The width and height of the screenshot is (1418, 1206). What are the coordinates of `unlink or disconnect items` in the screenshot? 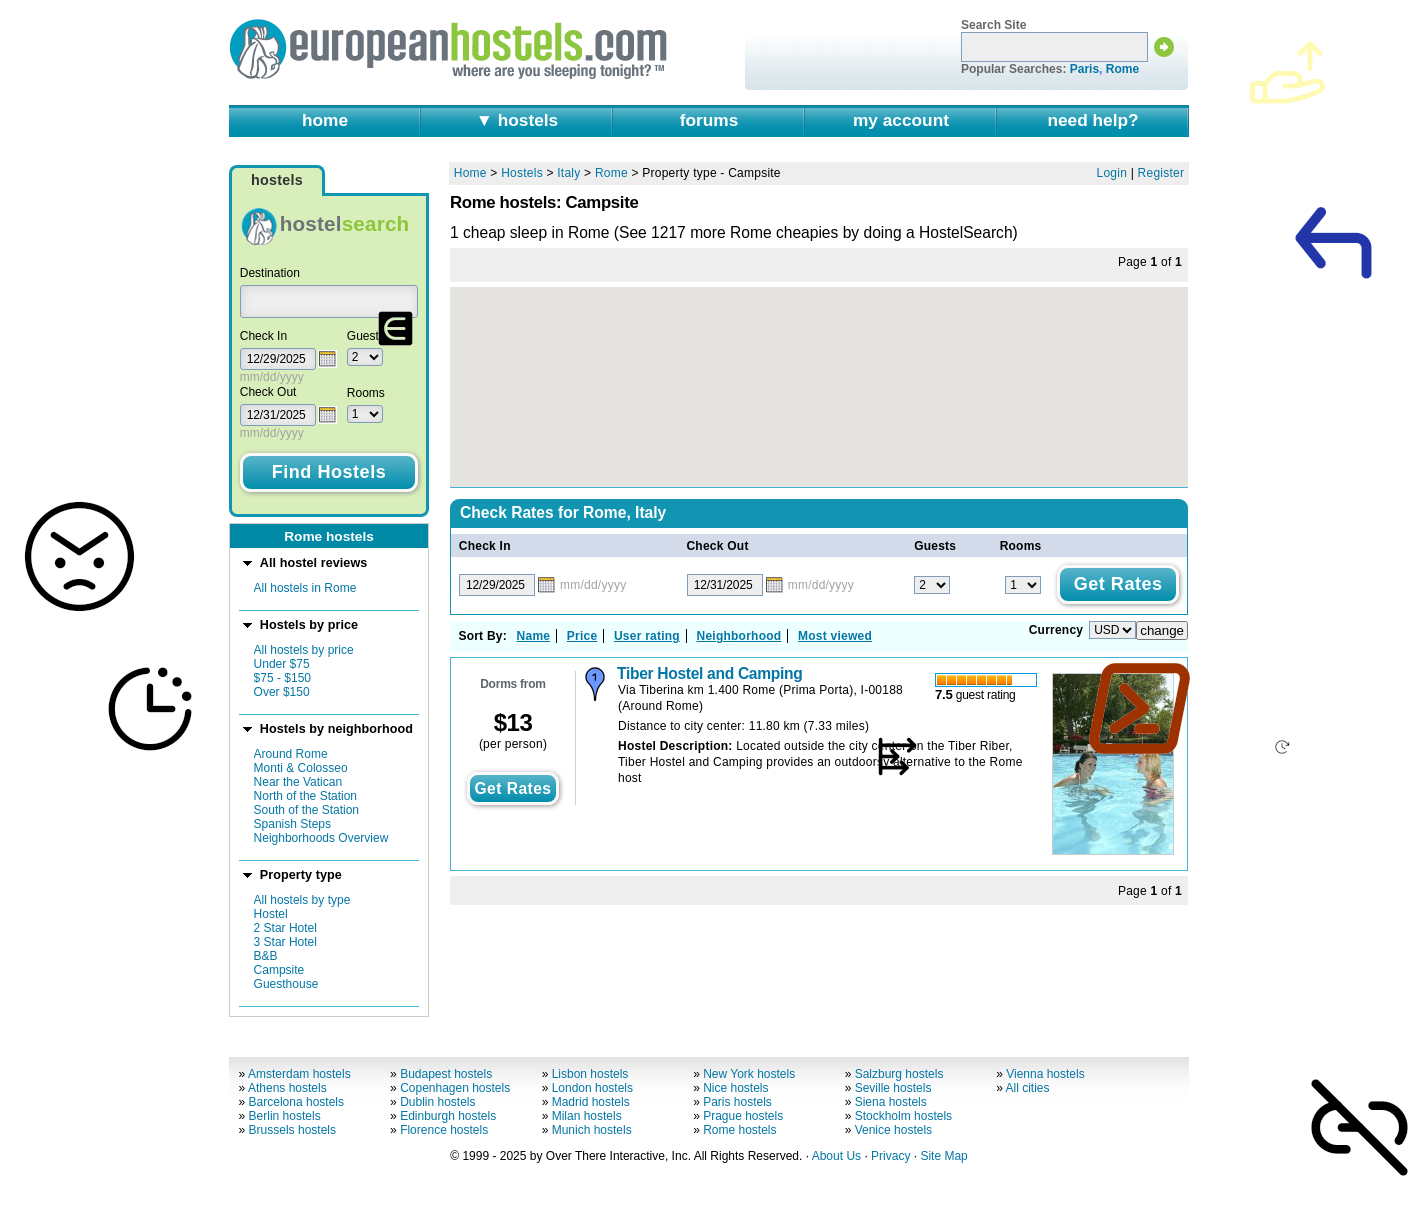 It's located at (1359, 1127).